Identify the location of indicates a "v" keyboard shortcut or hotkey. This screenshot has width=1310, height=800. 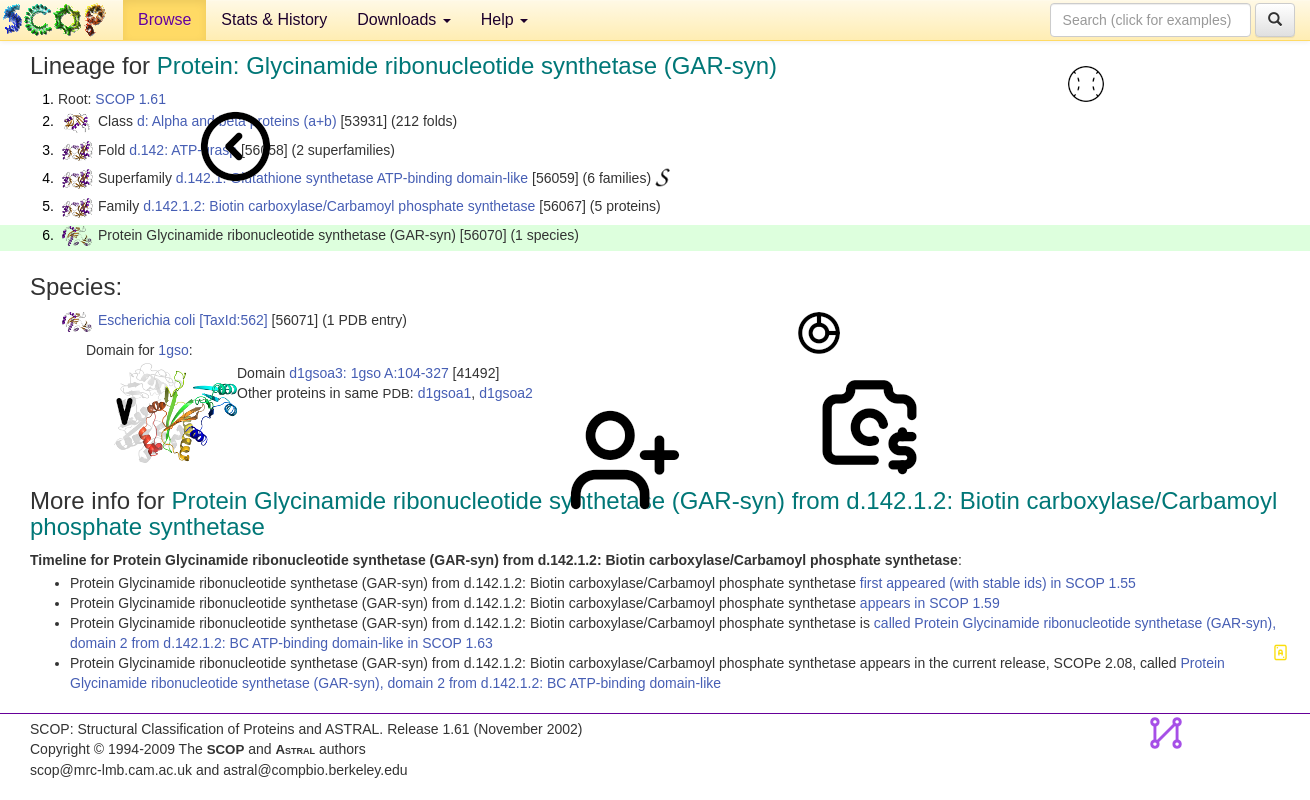
(124, 411).